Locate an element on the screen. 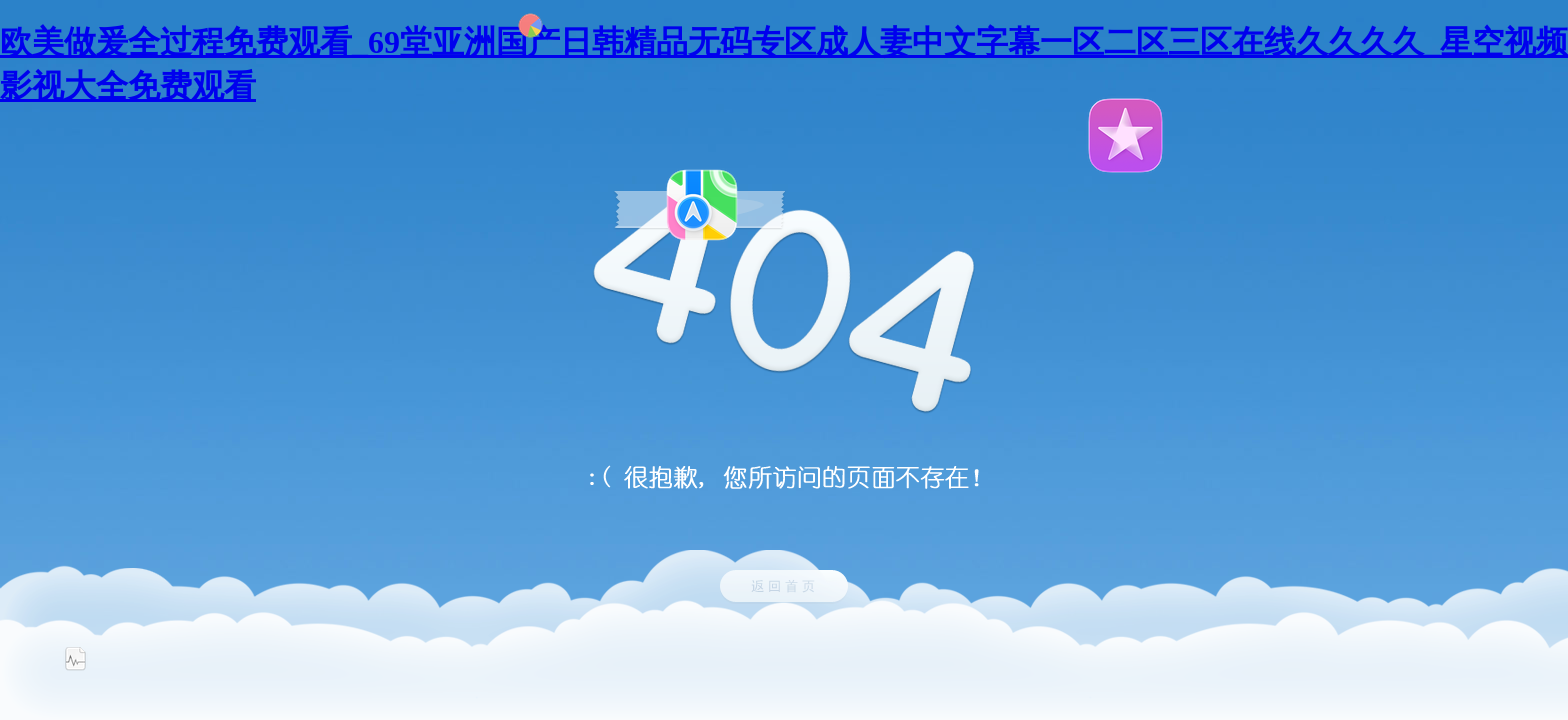  open baobab disk usage analyzer is located at coordinates (530, 25).